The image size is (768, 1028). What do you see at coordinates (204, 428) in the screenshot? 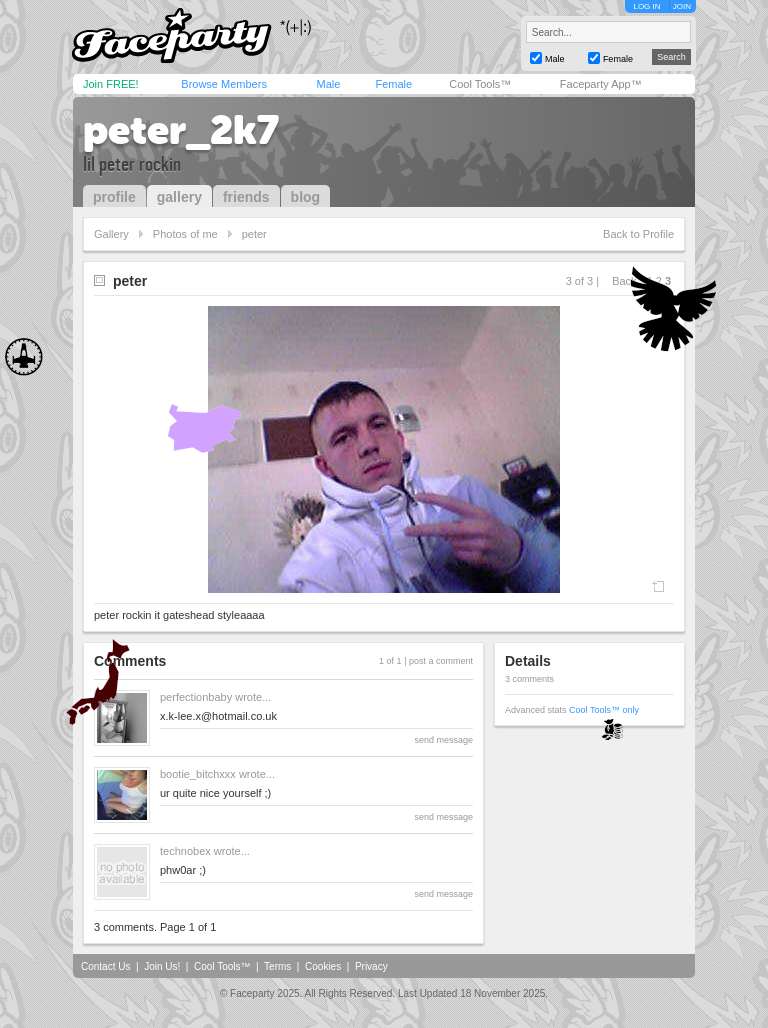
I see `select bulgaria as your country or region` at bounding box center [204, 428].